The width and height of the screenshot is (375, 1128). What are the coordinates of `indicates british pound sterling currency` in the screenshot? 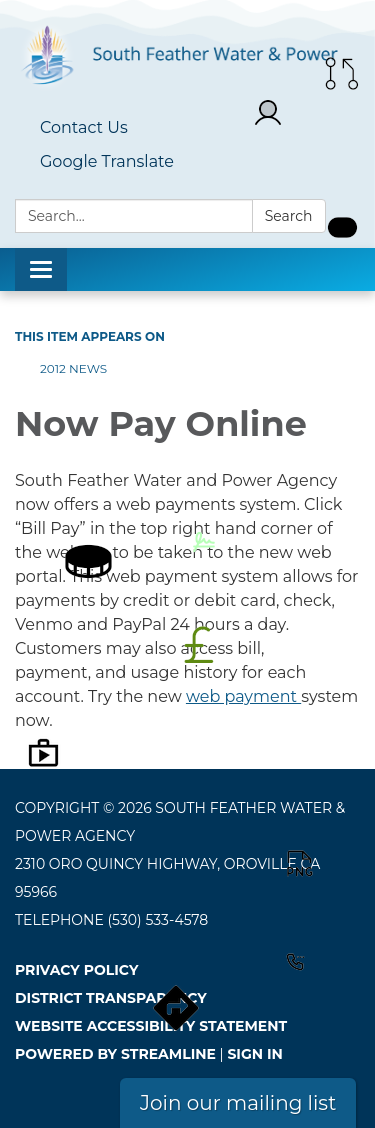 It's located at (200, 645).